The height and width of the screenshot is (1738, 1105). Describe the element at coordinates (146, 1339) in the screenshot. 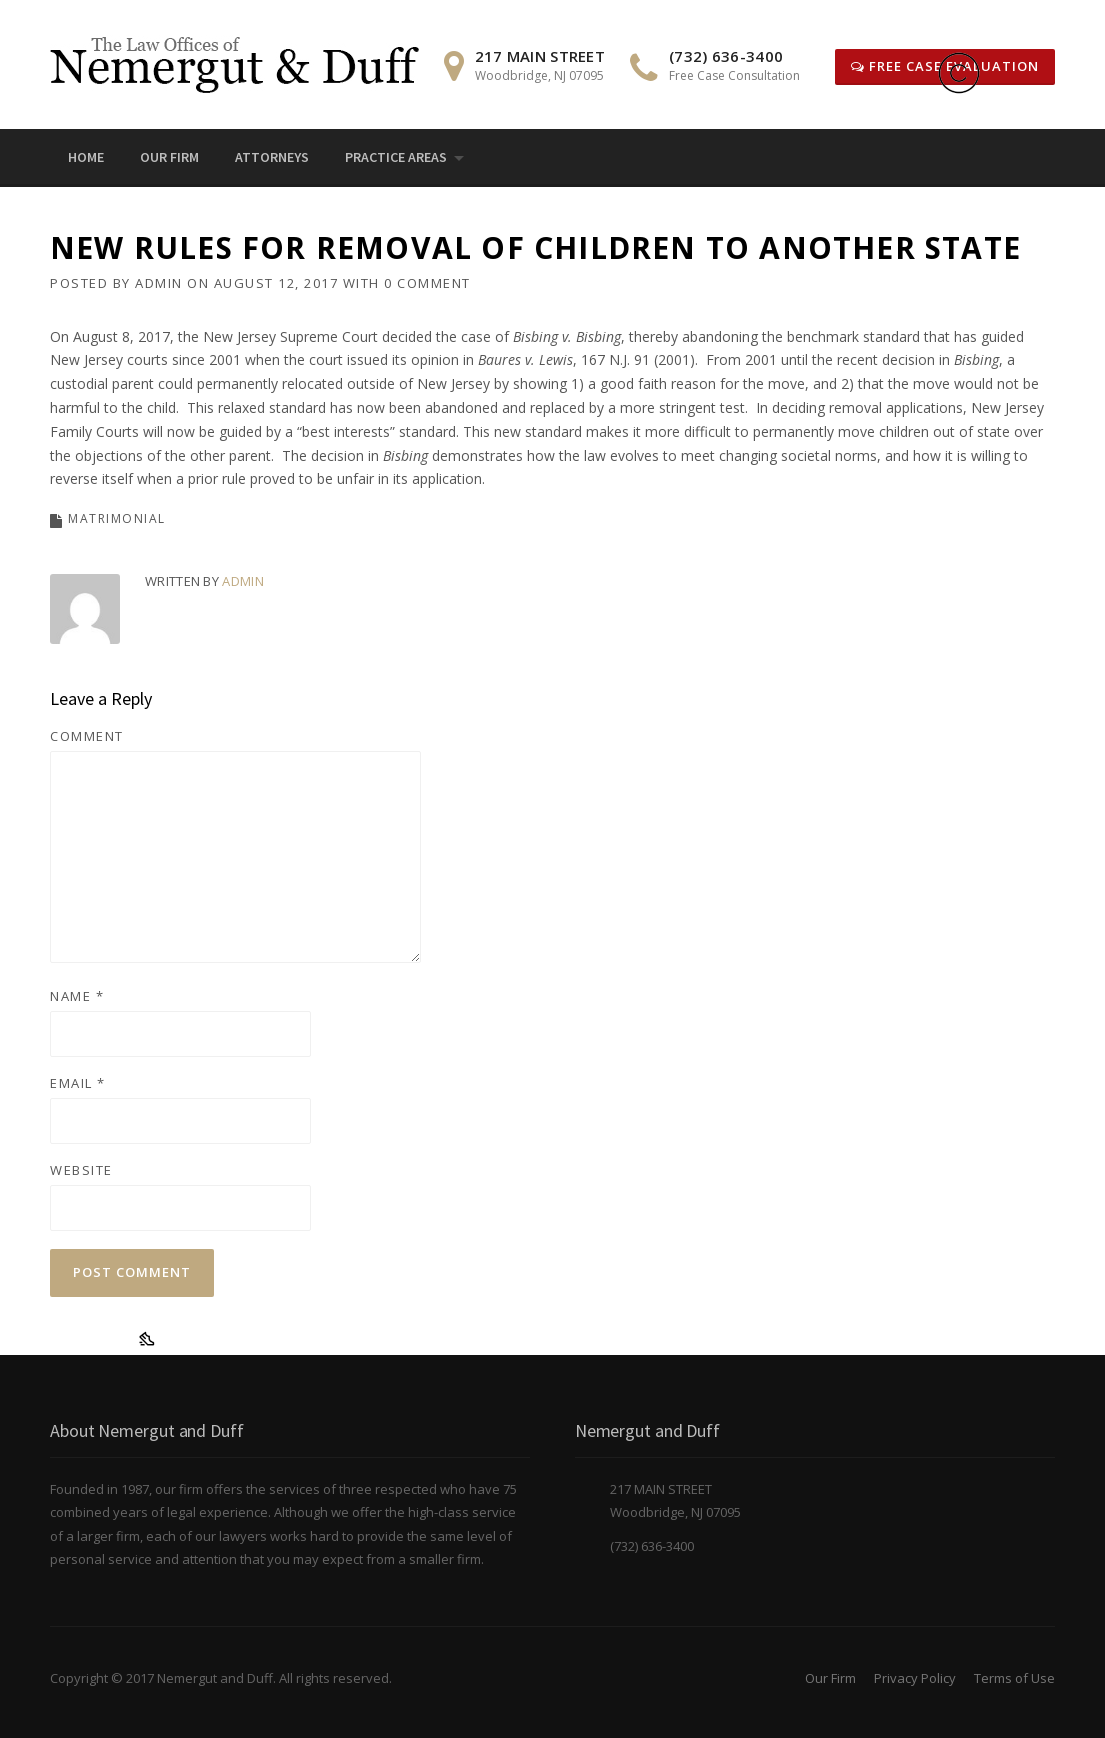

I see `track your running or walking activity` at that location.